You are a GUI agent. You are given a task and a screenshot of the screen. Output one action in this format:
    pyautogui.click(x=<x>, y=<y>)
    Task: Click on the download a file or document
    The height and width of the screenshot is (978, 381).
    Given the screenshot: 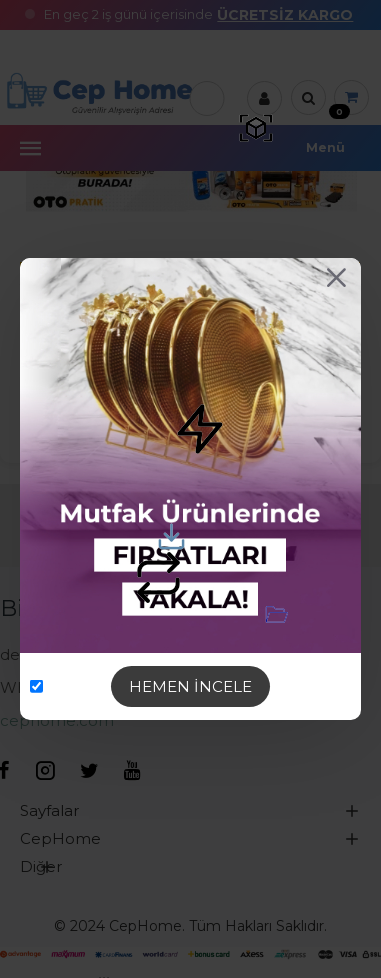 What is the action you would take?
    pyautogui.click(x=171, y=536)
    